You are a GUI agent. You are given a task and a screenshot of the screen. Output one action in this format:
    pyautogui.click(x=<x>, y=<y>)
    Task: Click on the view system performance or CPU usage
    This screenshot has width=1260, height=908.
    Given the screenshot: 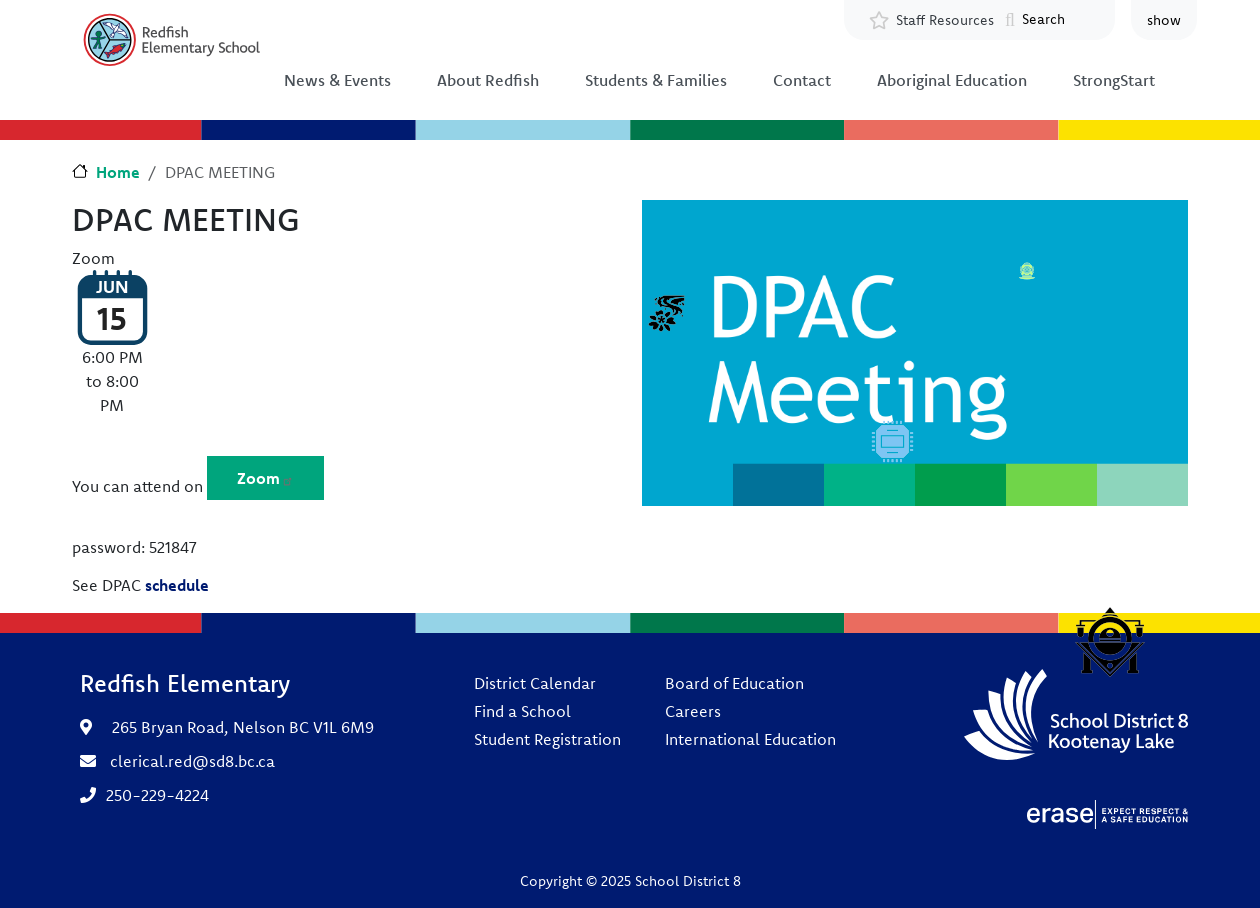 What is the action you would take?
    pyautogui.click(x=892, y=441)
    